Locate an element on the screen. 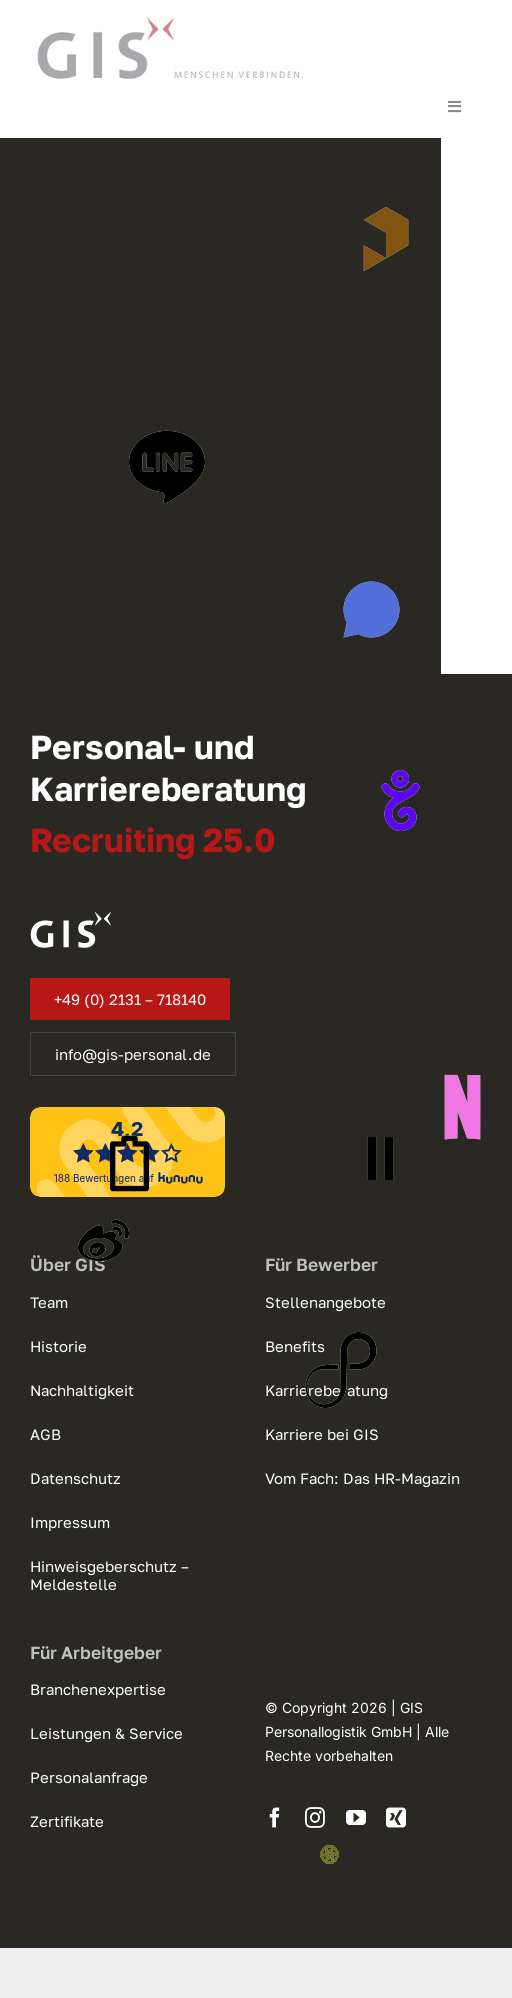  indicates low battery level is located at coordinates (129, 1163).